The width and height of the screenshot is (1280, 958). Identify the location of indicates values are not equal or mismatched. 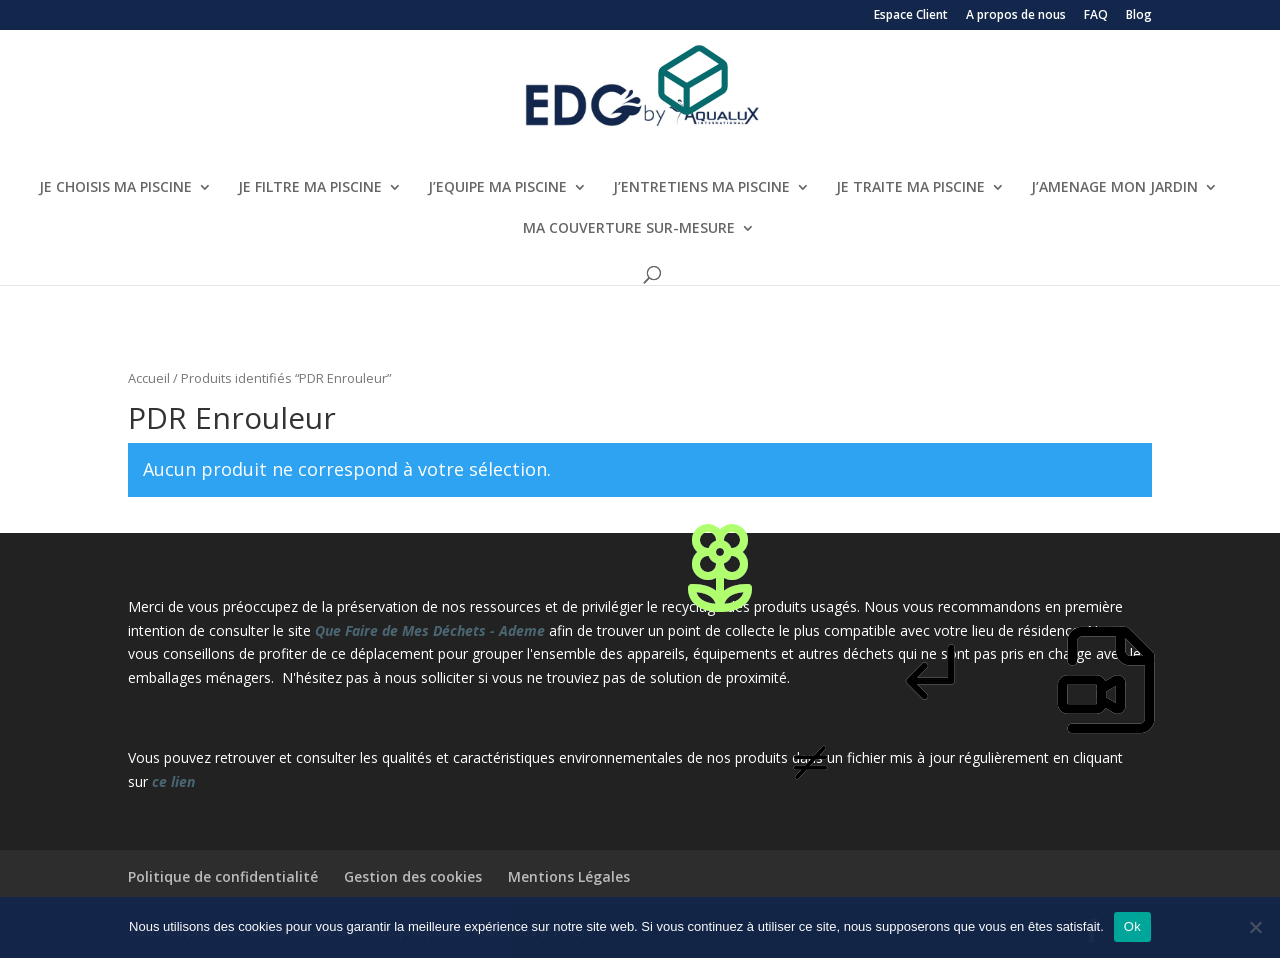
(810, 762).